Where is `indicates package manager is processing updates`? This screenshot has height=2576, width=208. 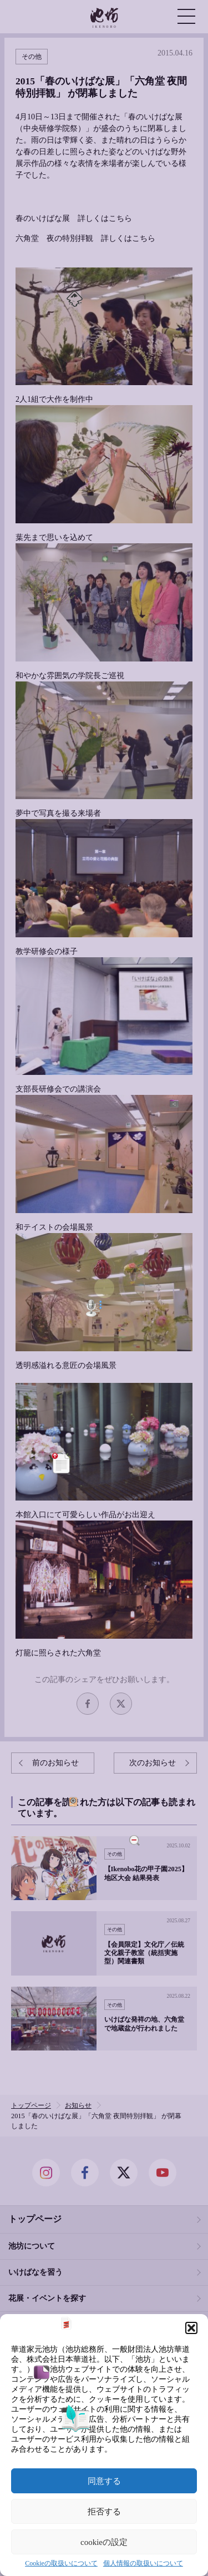 indicates package manager is processing updates is located at coordinates (73, 1802).